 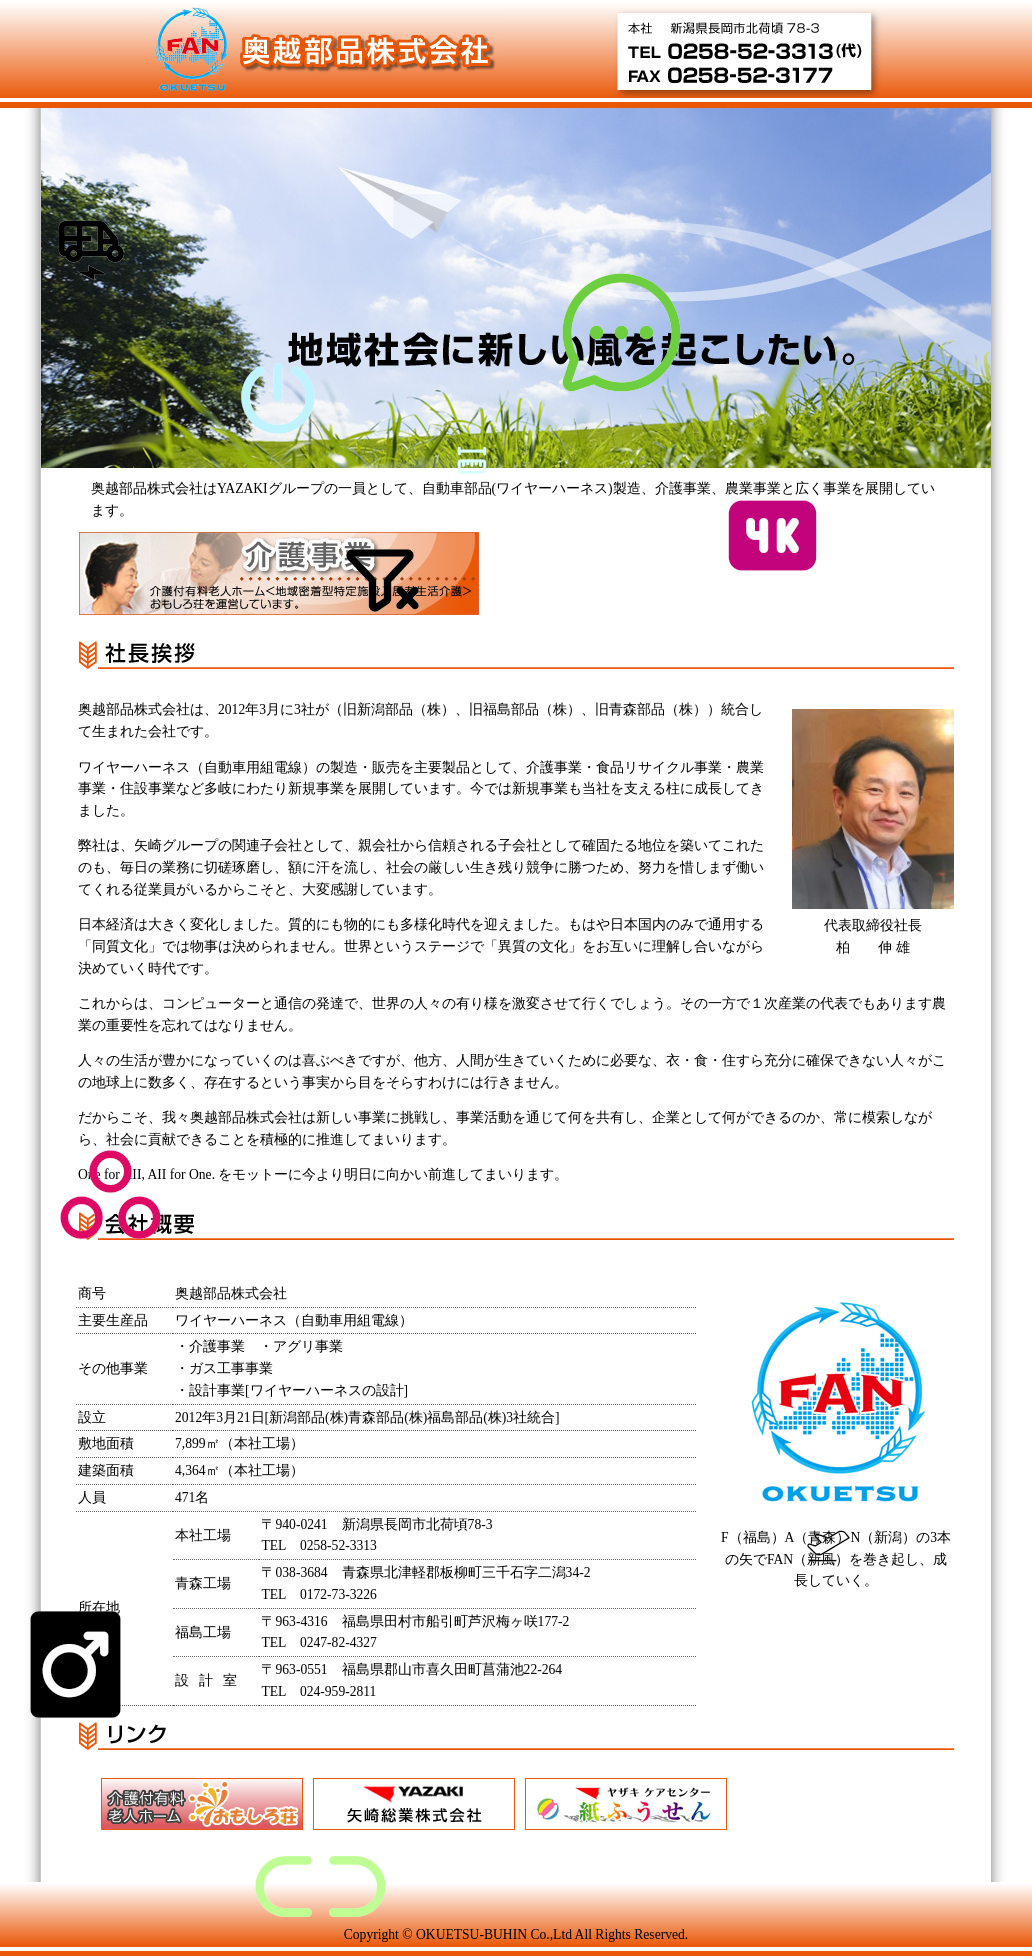 I want to click on indicates male gender selection, so click(x=75, y=1664).